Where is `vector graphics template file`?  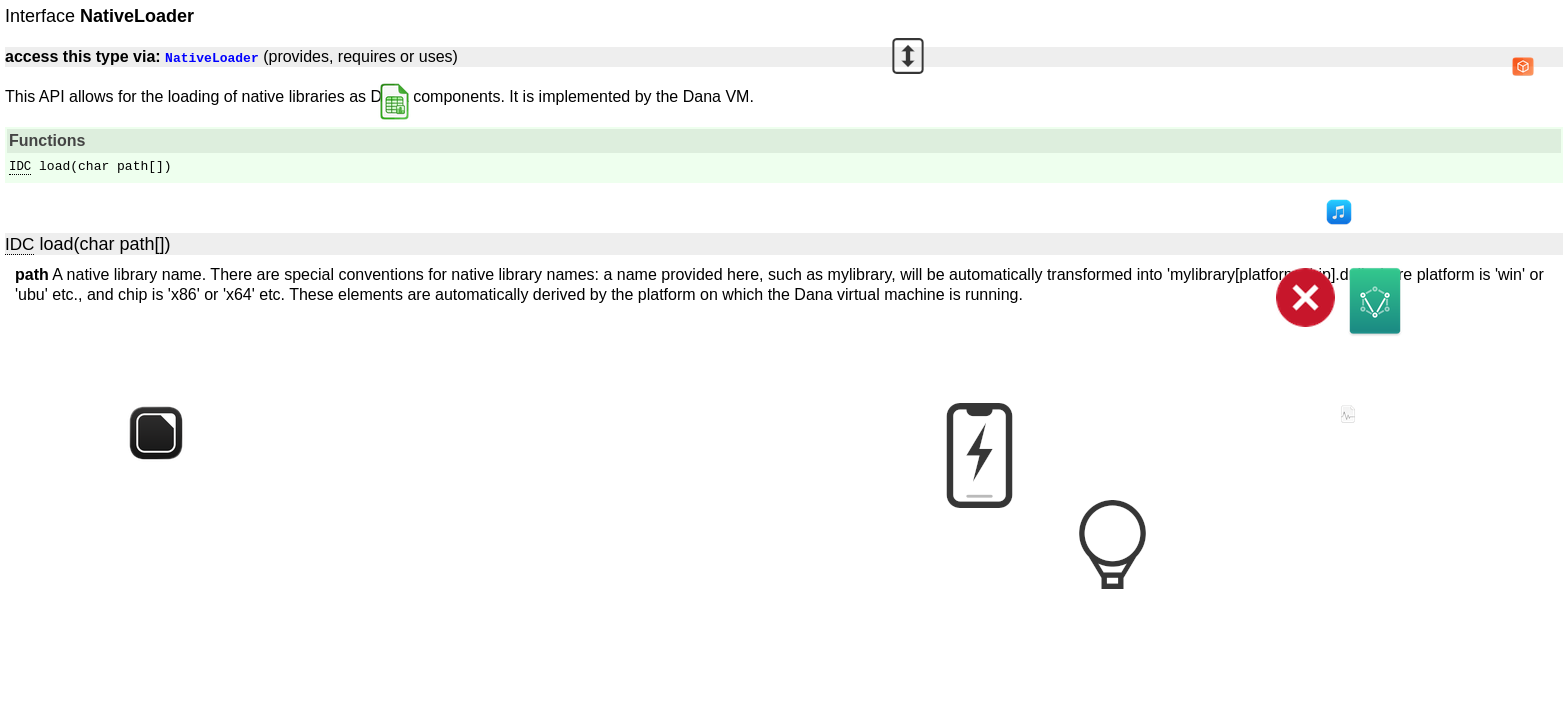 vector graphics template file is located at coordinates (1375, 302).